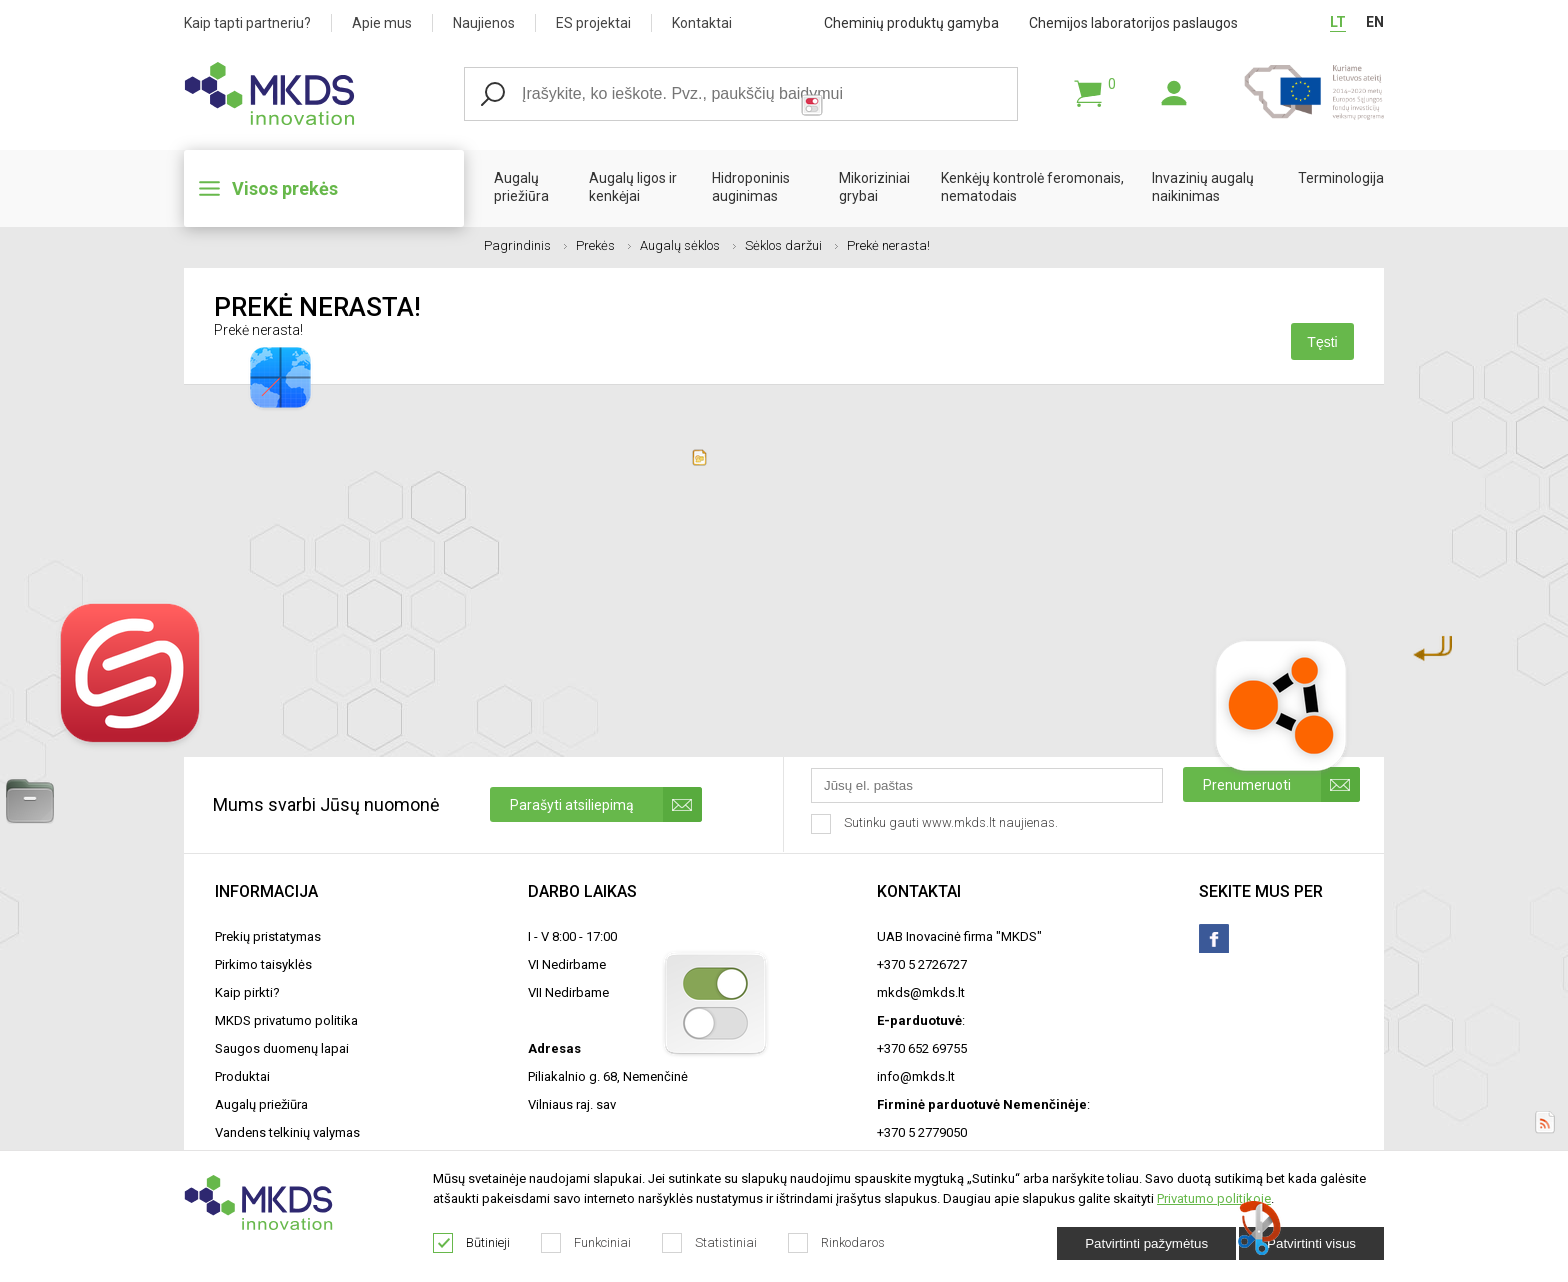 The image size is (1568, 1282). What do you see at coordinates (812, 105) in the screenshot?
I see `open system settings or preferences` at bounding box center [812, 105].